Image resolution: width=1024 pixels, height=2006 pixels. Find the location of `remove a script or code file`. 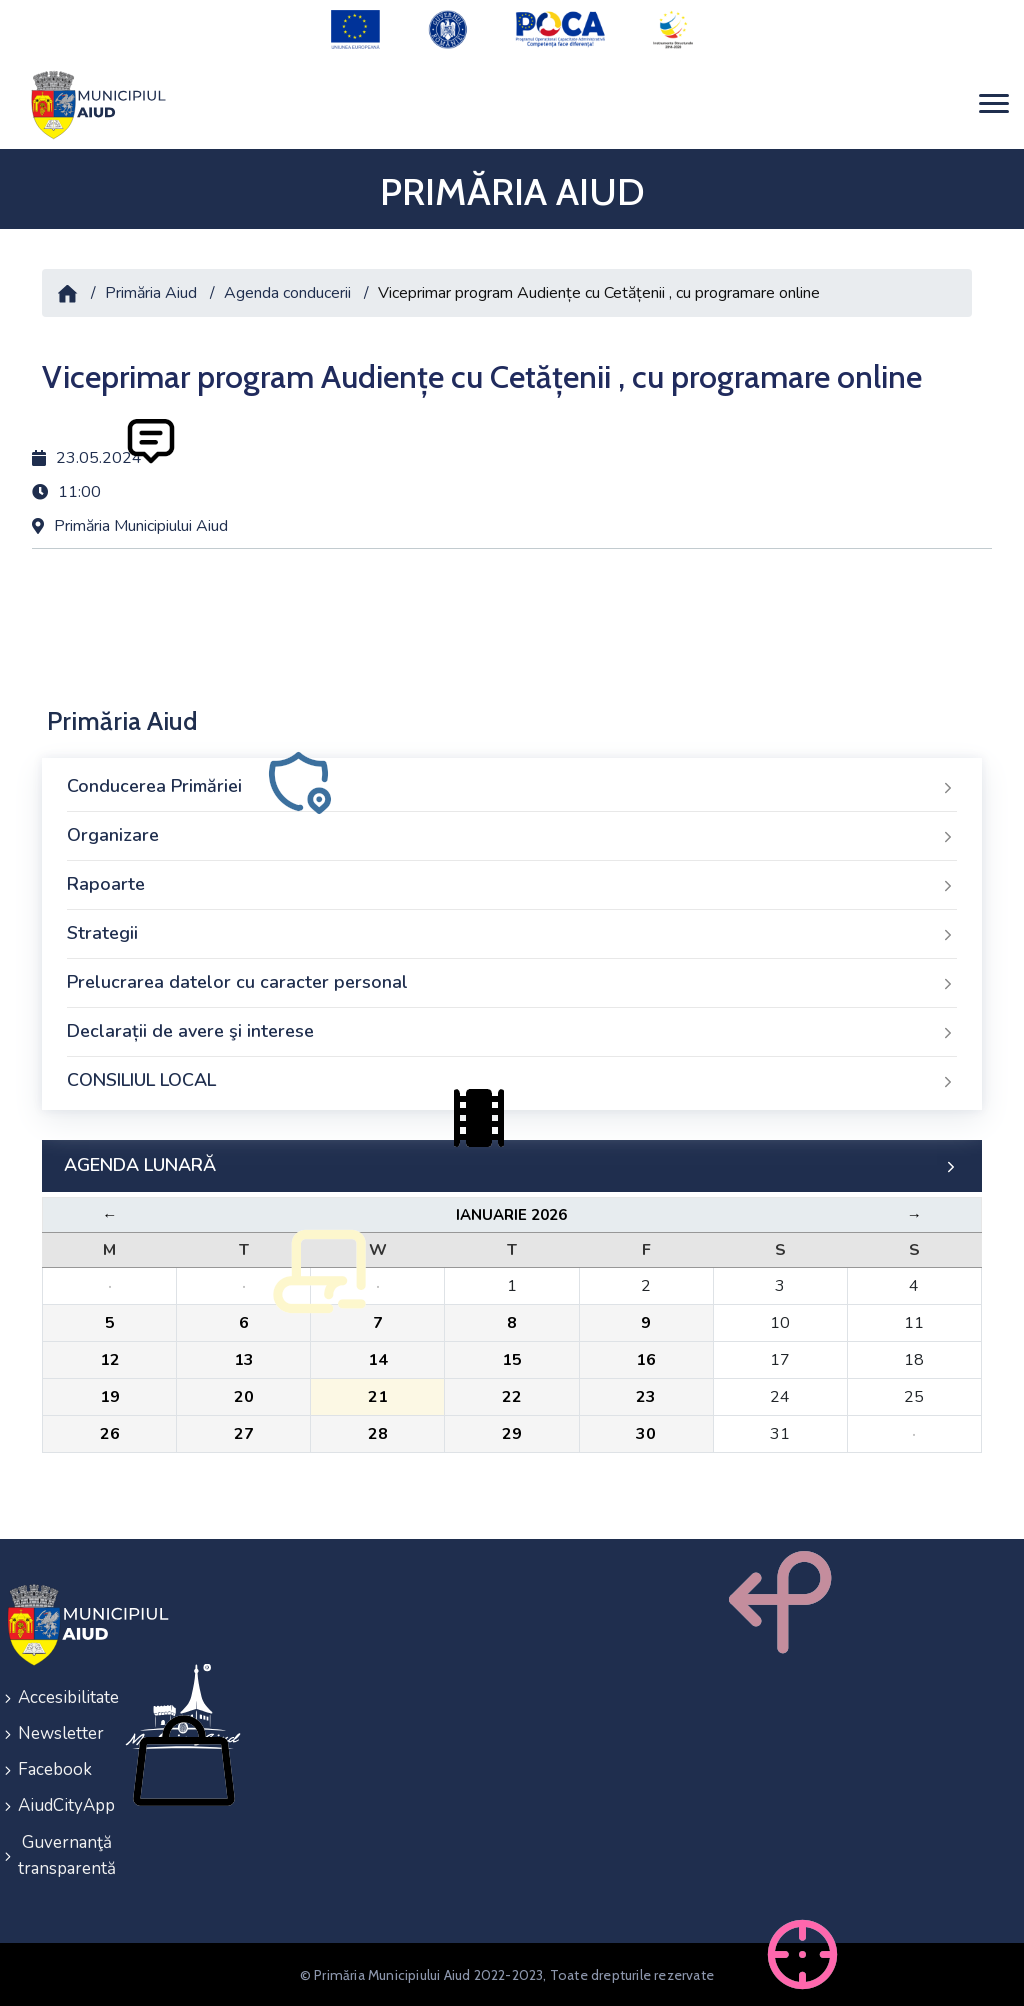

remove a script or code file is located at coordinates (319, 1271).